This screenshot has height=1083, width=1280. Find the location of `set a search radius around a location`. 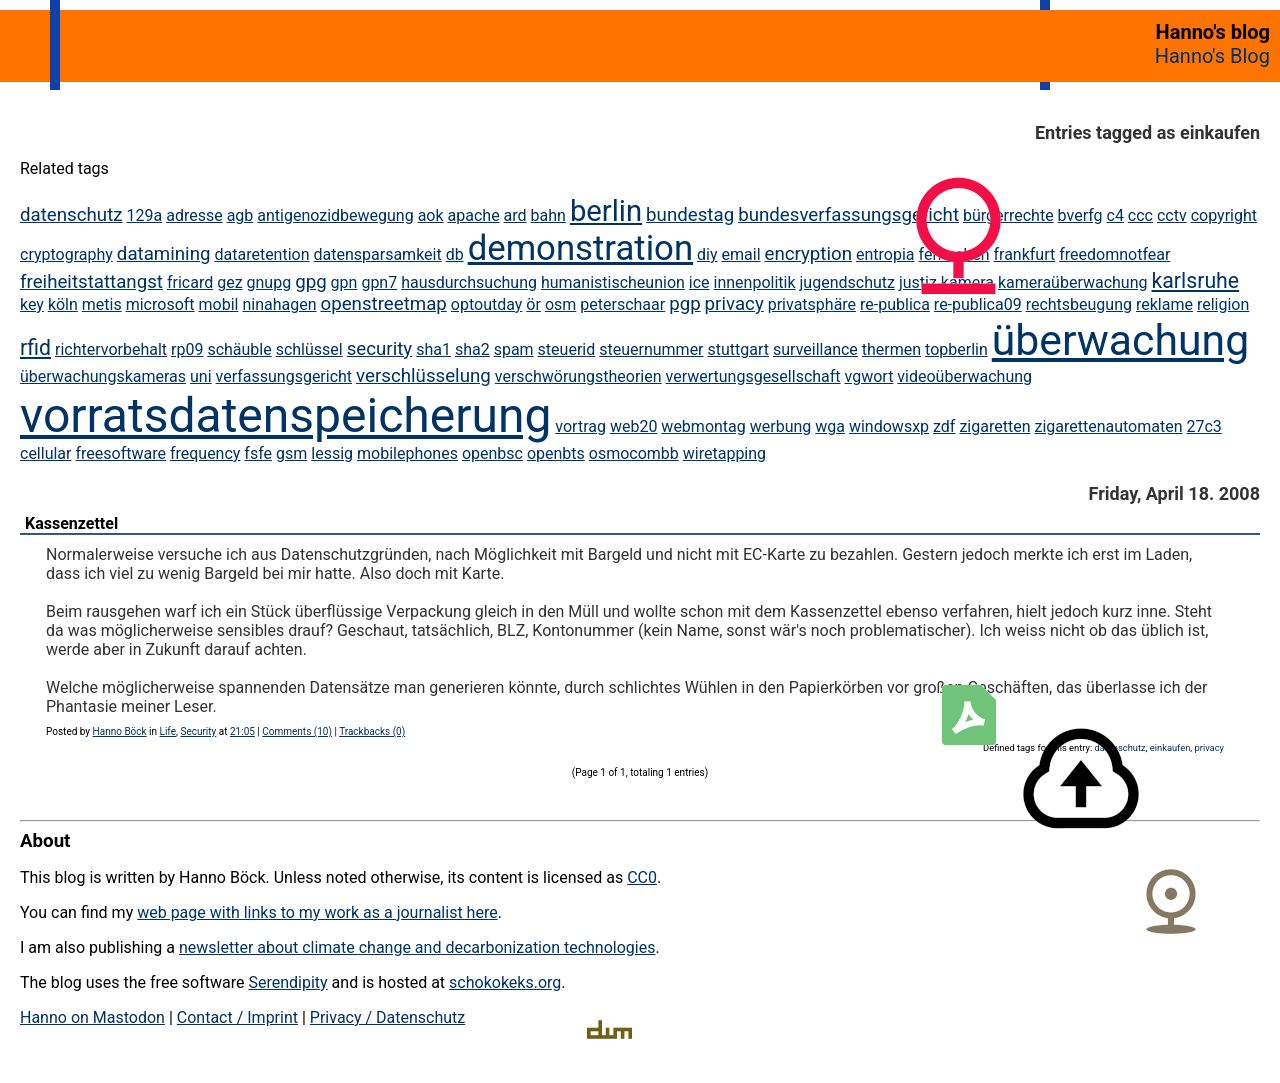

set a search radius around a location is located at coordinates (1171, 900).